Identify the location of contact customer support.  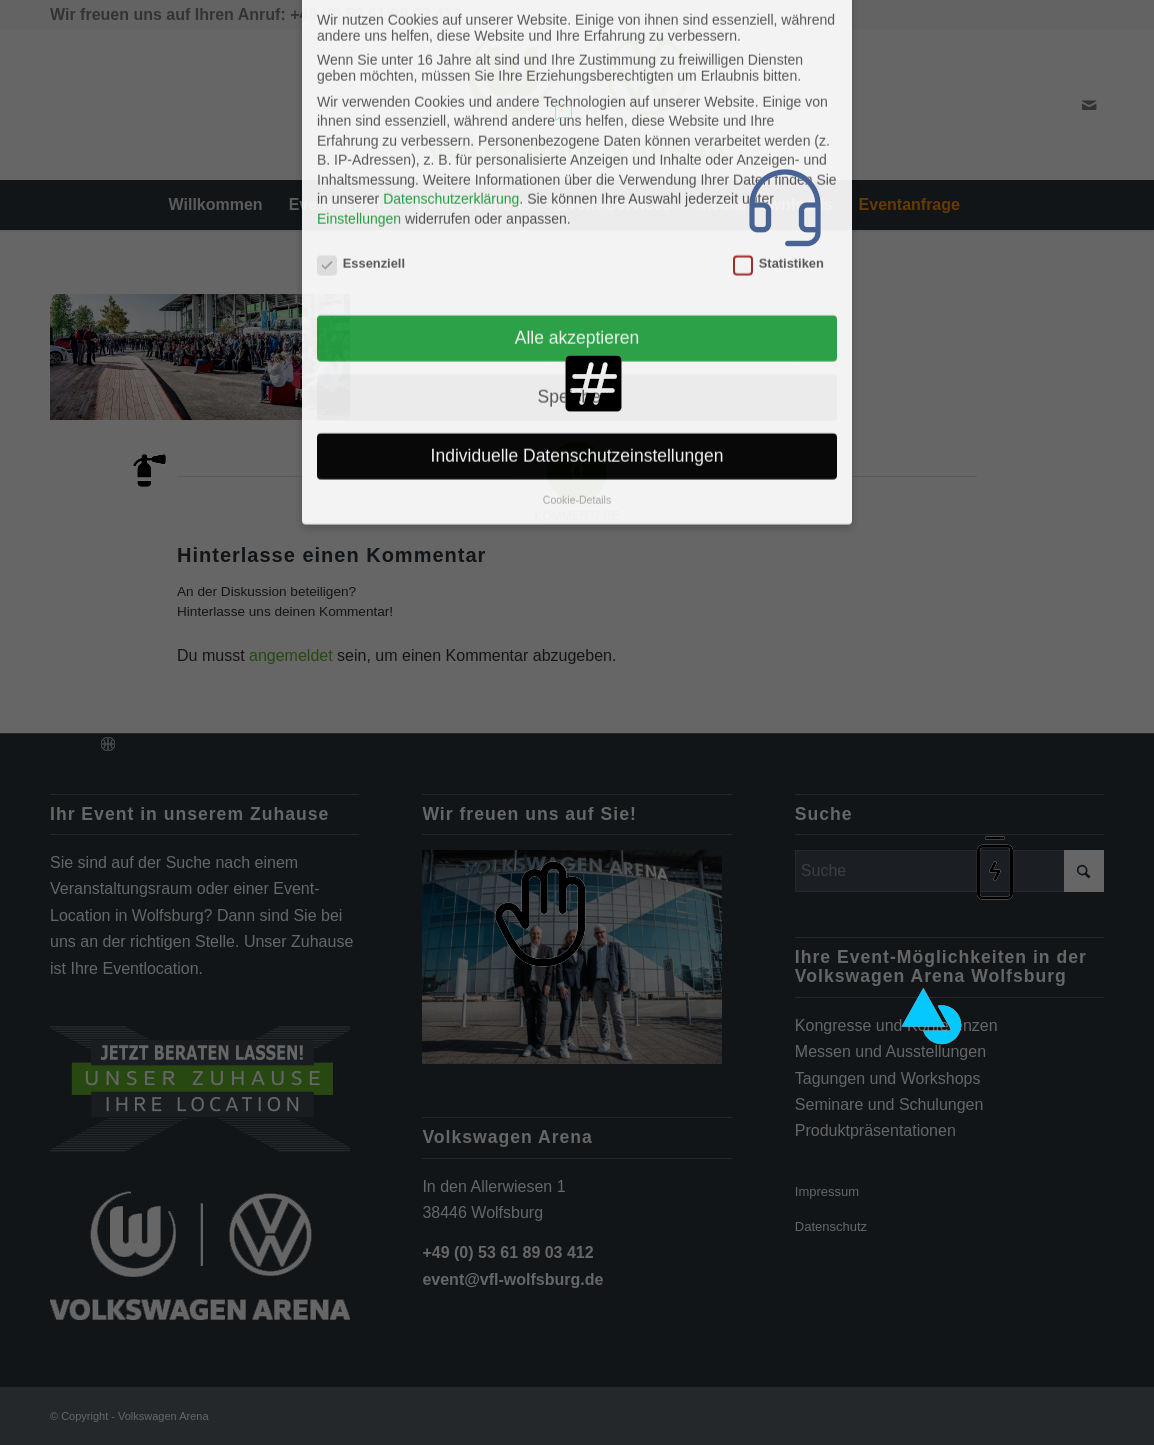
(785, 205).